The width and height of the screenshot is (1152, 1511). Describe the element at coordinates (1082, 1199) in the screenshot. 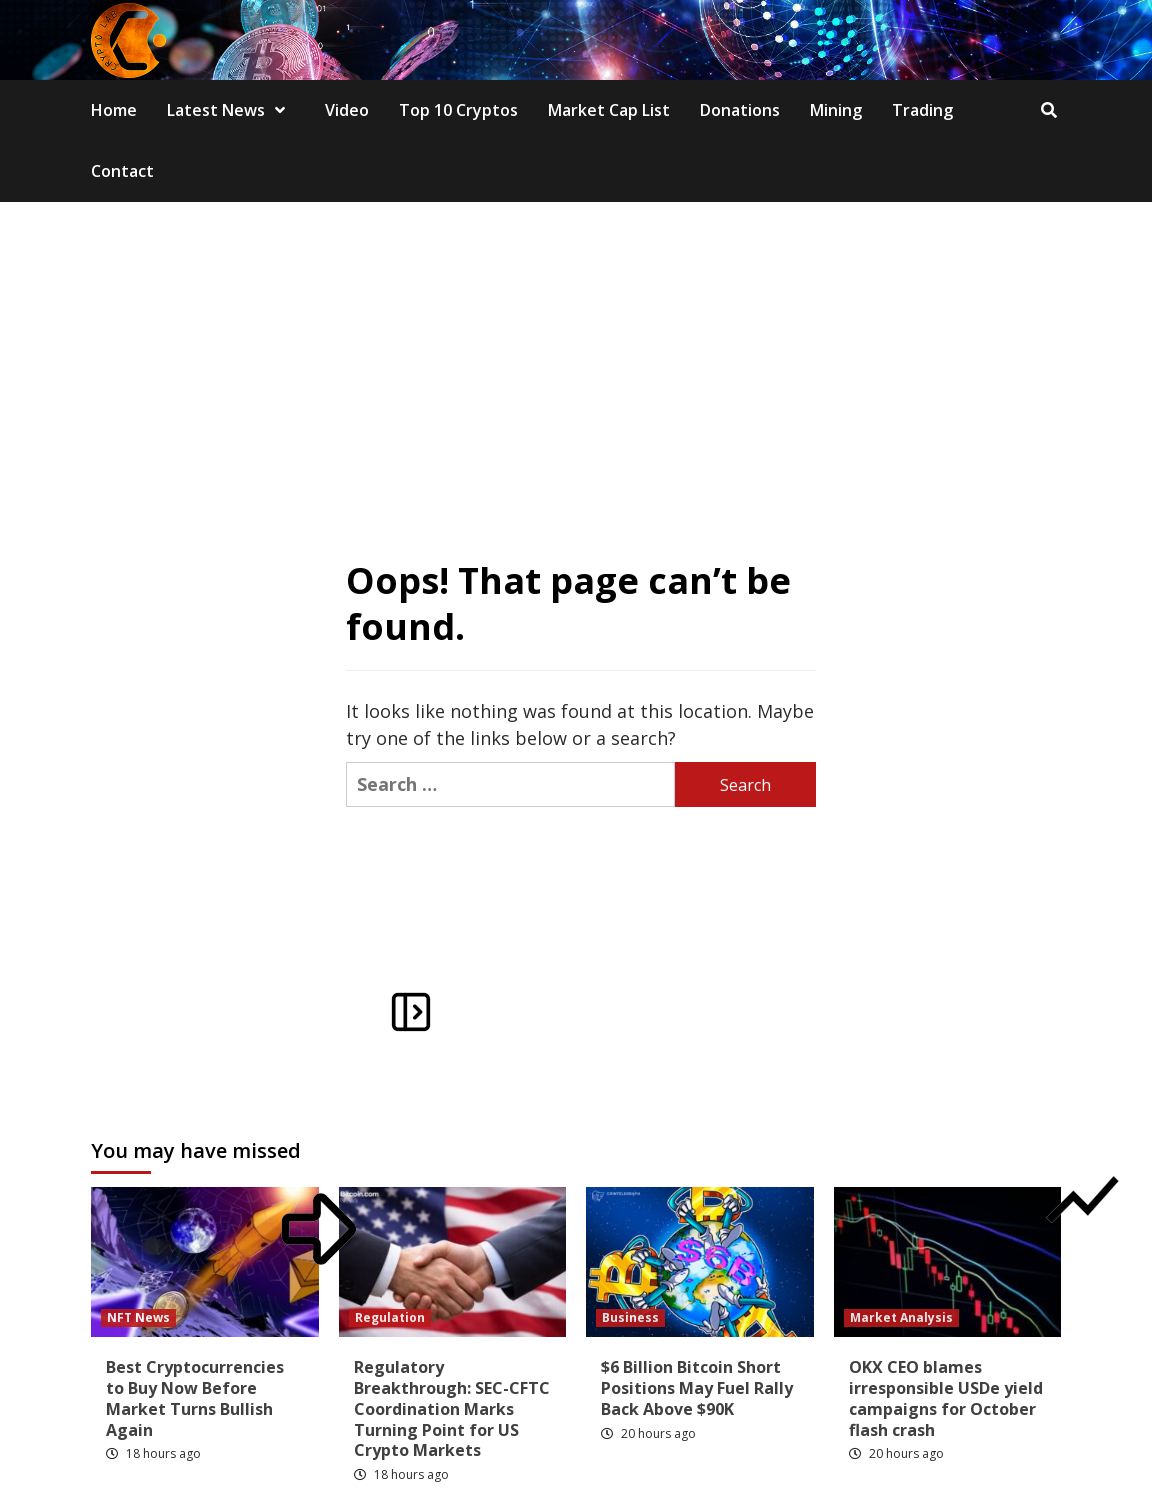

I see `view analytics or statistics` at that location.